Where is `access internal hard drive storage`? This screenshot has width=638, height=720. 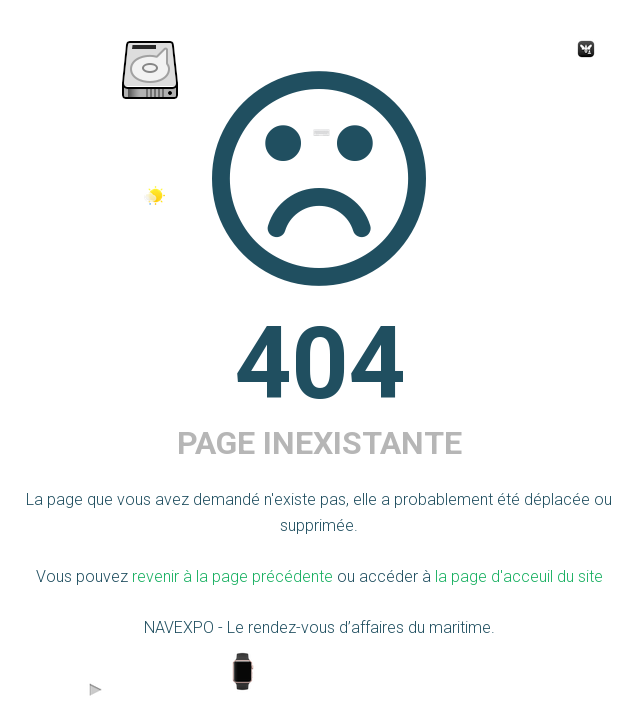 access internal hard drive storage is located at coordinates (150, 70).